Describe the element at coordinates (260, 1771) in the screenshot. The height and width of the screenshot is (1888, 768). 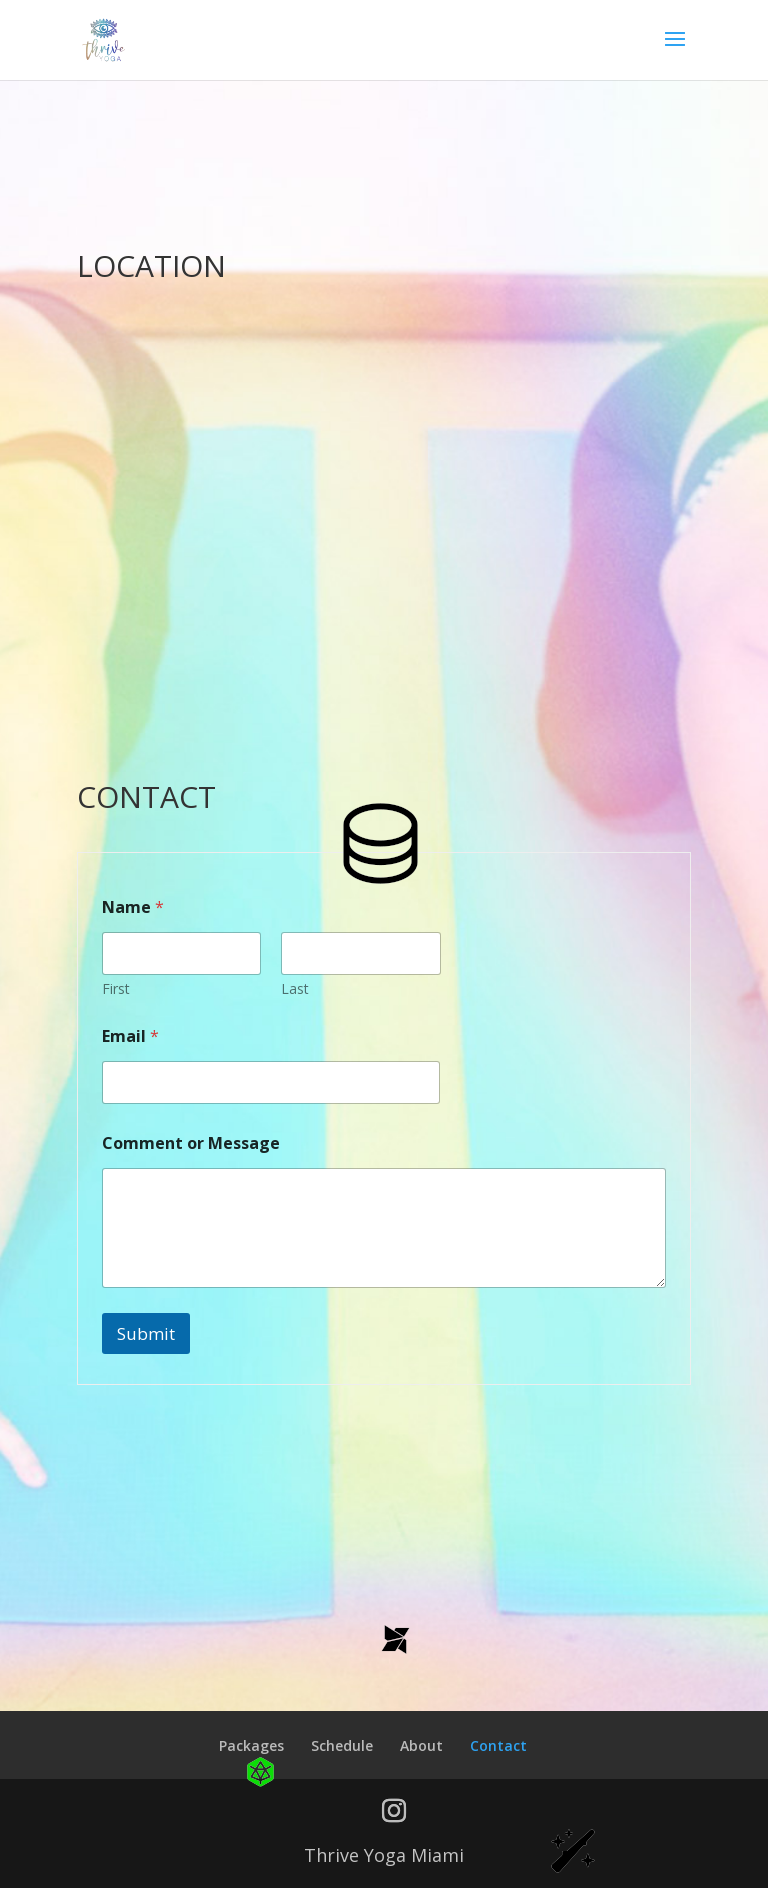
I see `access tabletop gaming or RPG features` at that location.